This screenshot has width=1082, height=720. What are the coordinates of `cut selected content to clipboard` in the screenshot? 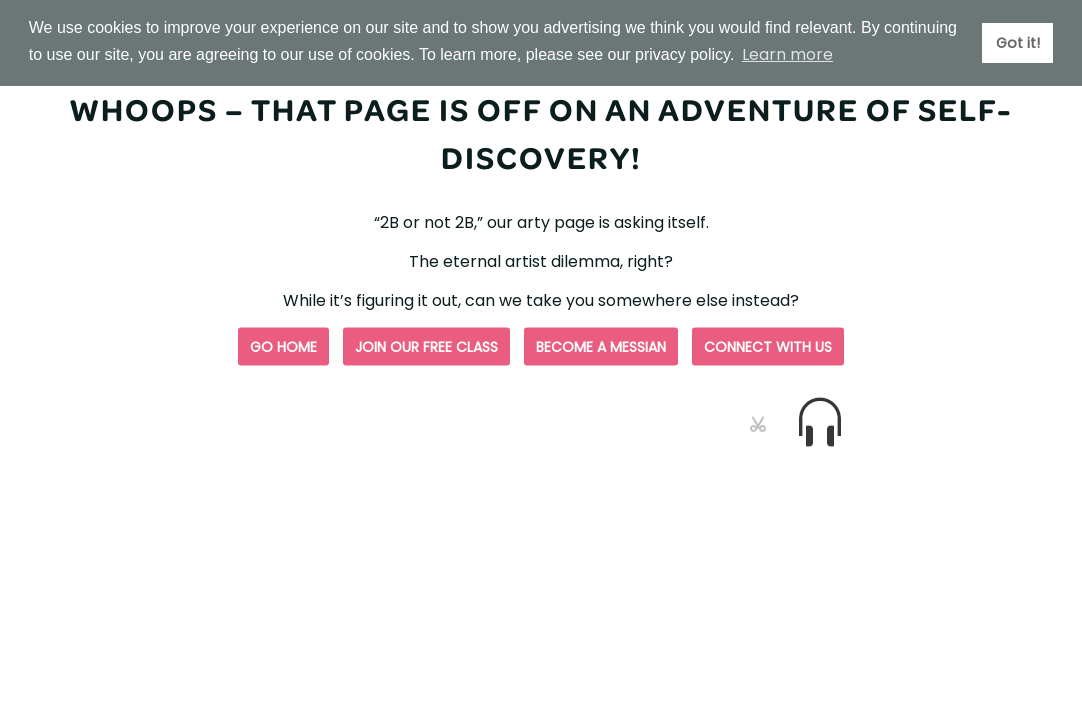 It's located at (758, 424).